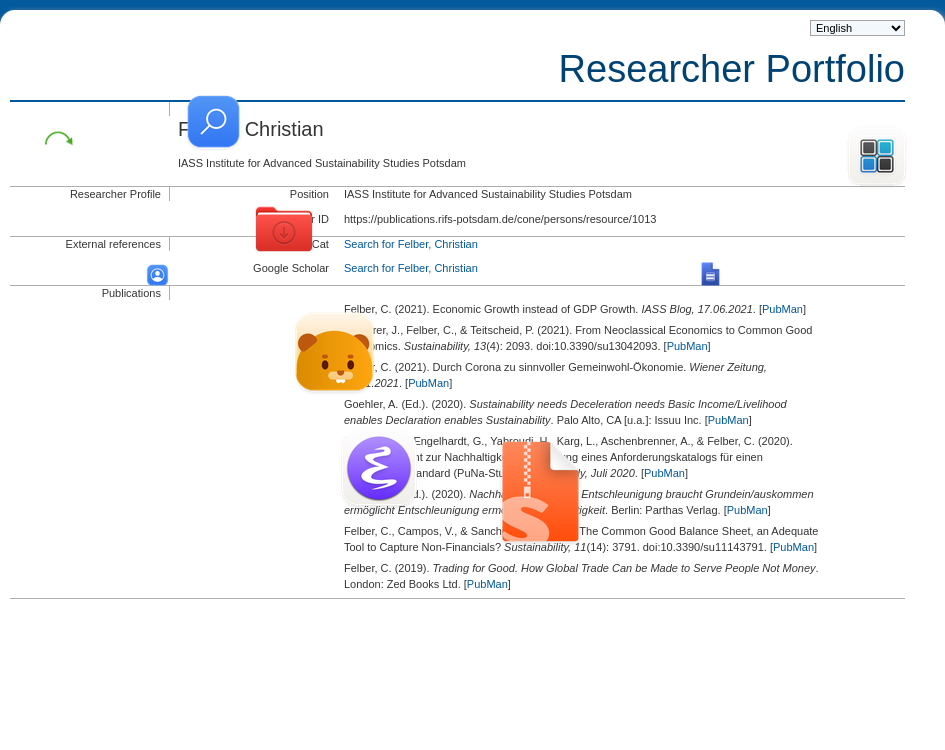  I want to click on open search or spotlight functionality, so click(213, 122).